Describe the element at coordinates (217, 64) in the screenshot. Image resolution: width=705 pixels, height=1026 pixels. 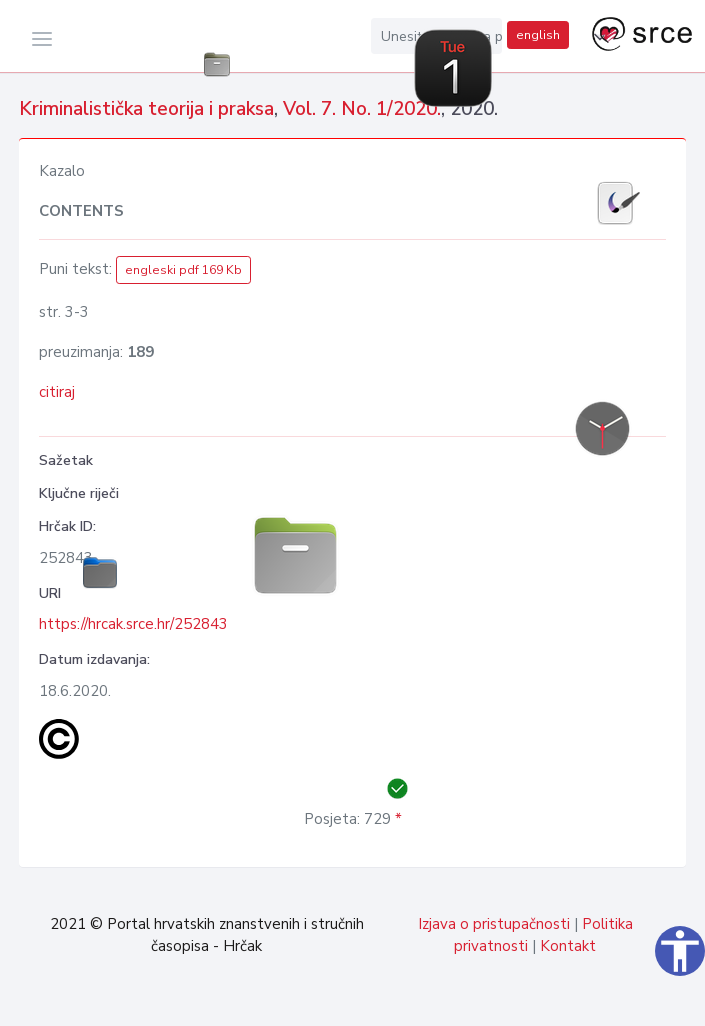
I see `open file manager application` at that location.